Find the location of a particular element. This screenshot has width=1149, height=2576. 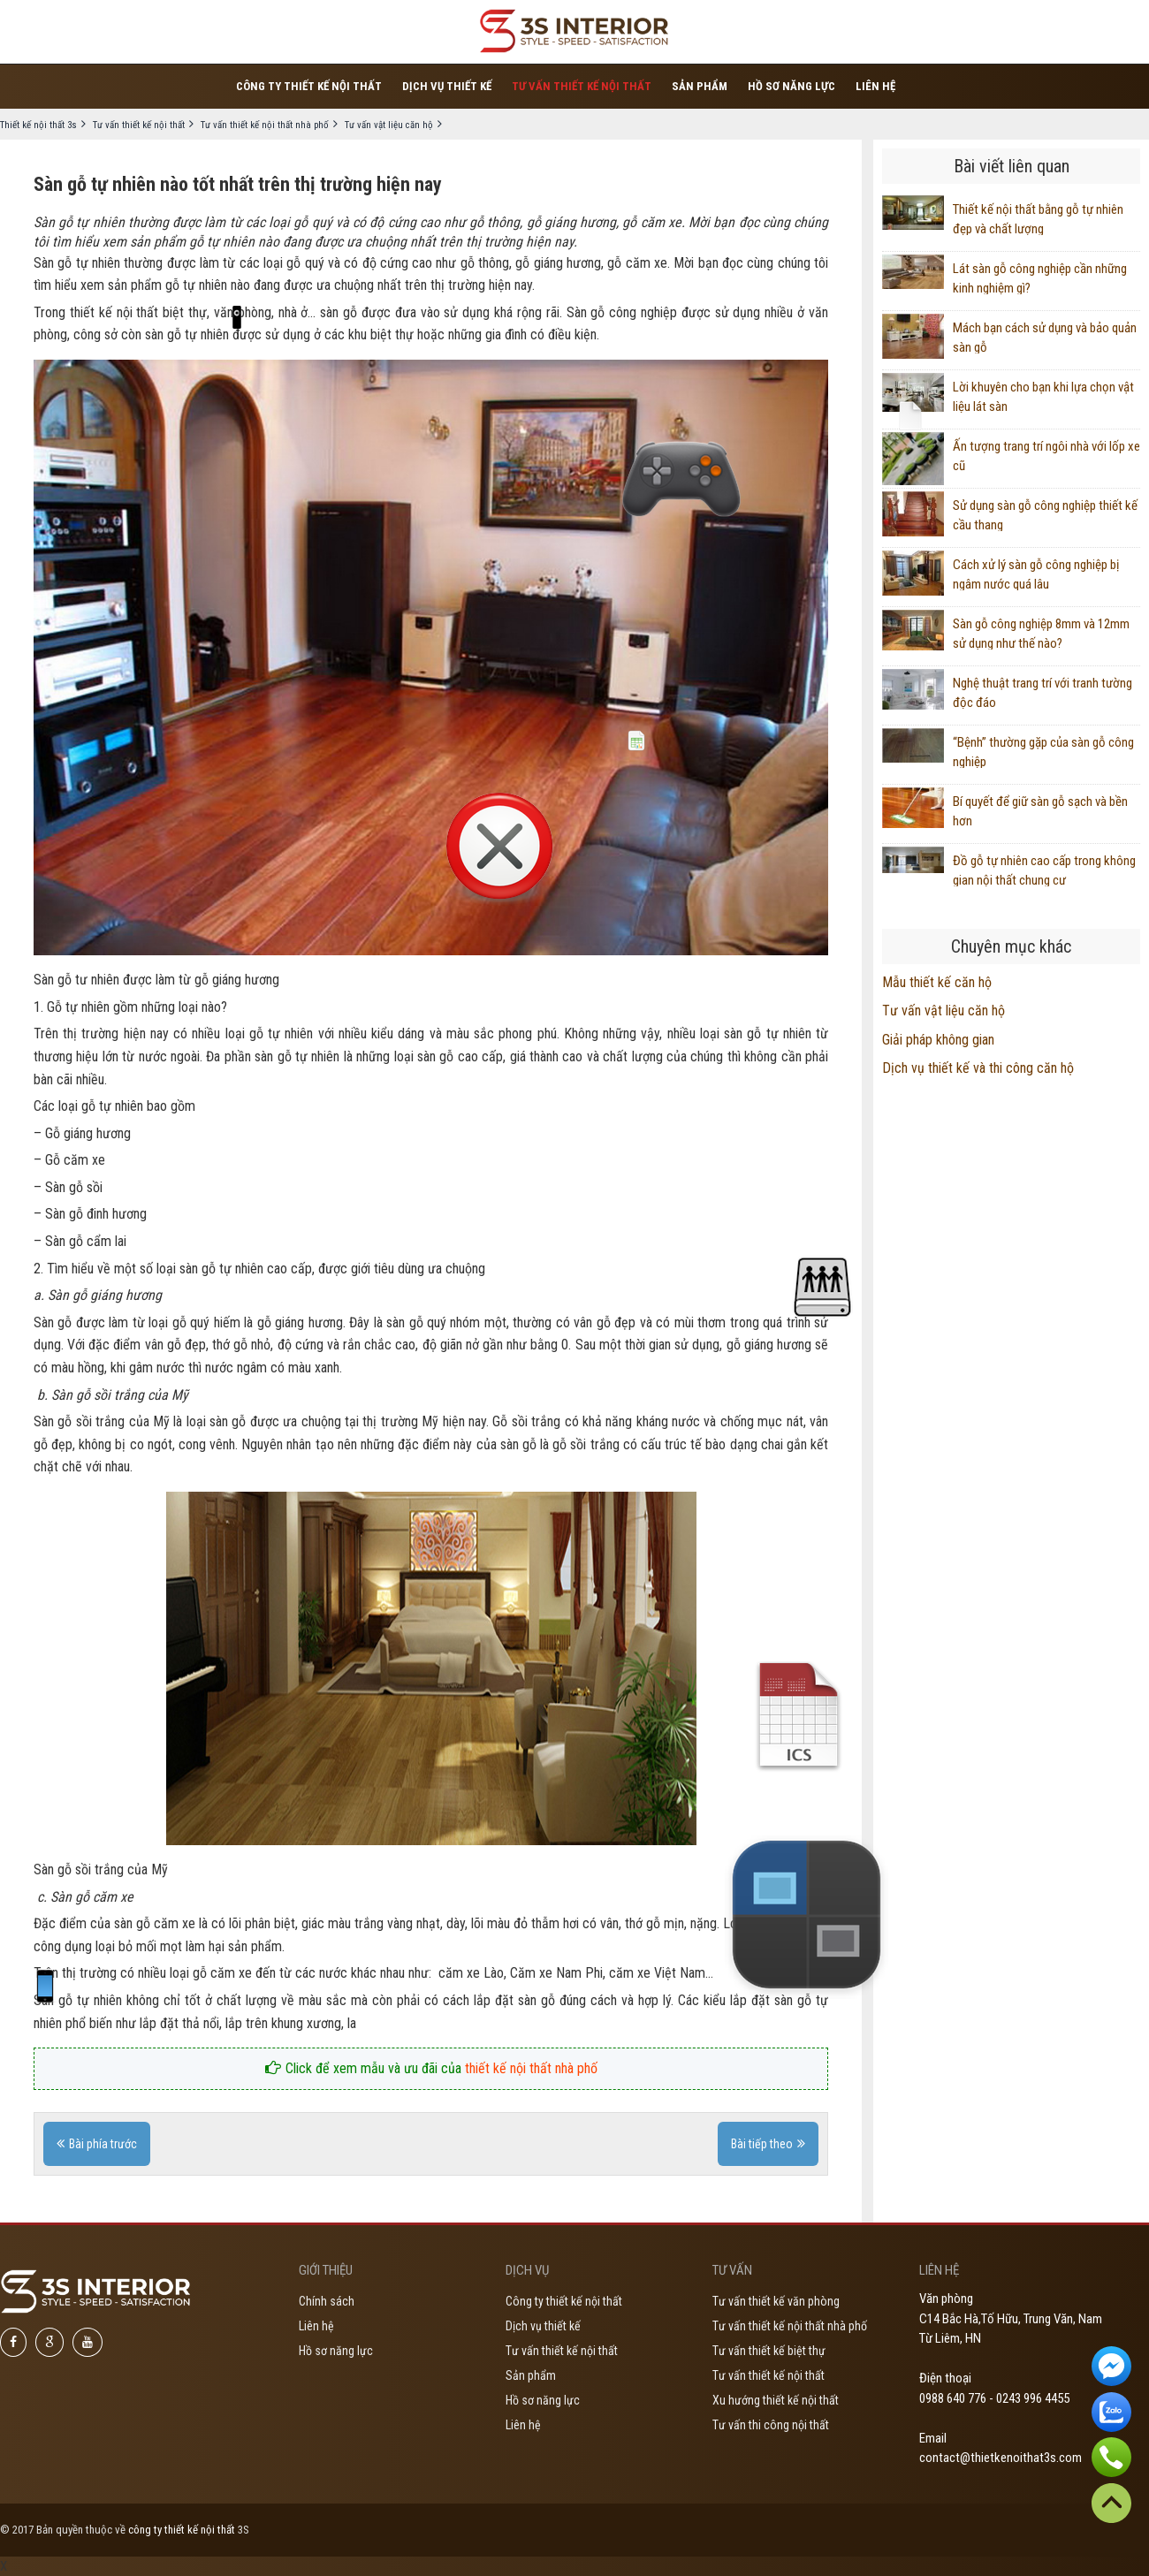

access a shared network drive is located at coordinates (822, 1287).